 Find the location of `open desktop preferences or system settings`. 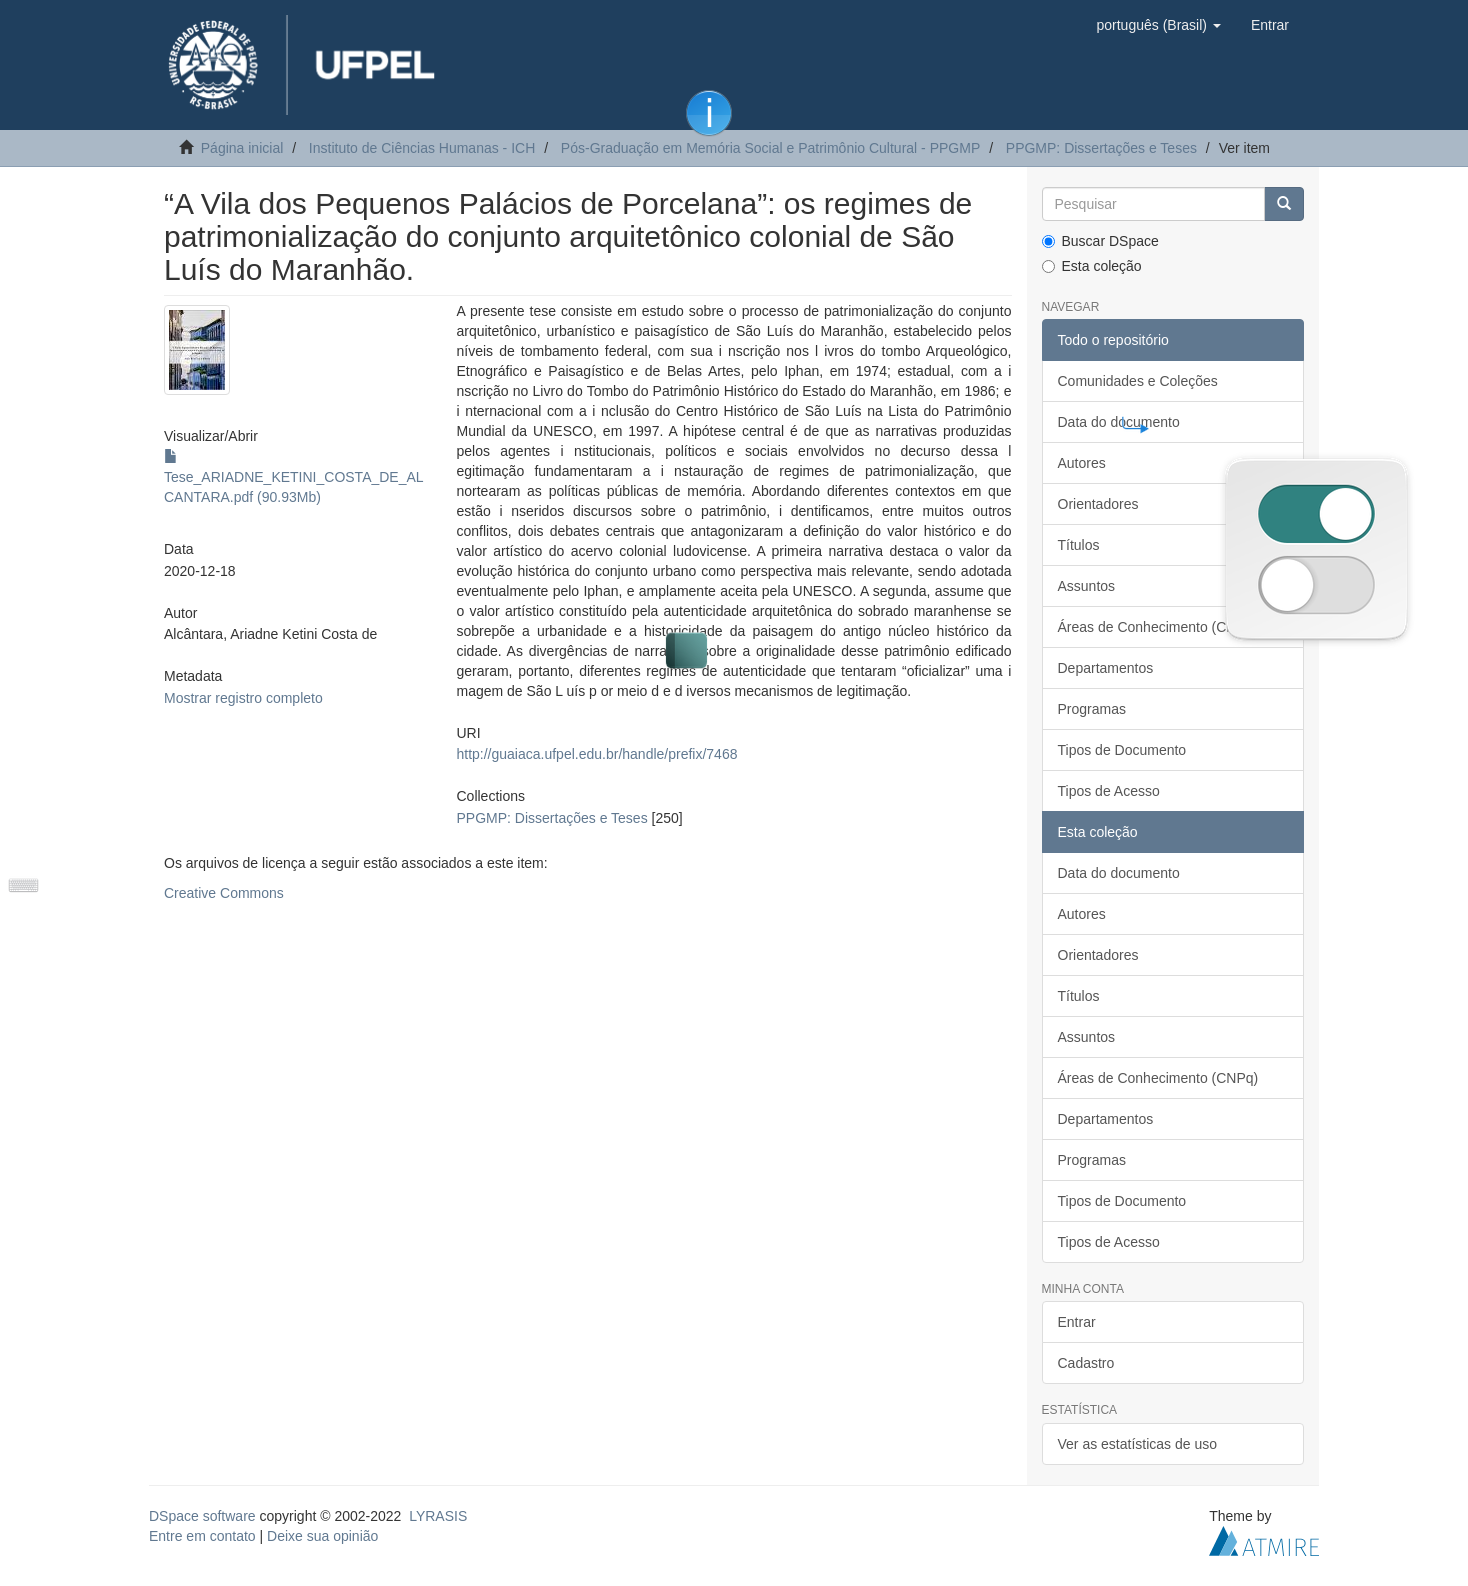

open desktop preferences or system settings is located at coordinates (1316, 549).